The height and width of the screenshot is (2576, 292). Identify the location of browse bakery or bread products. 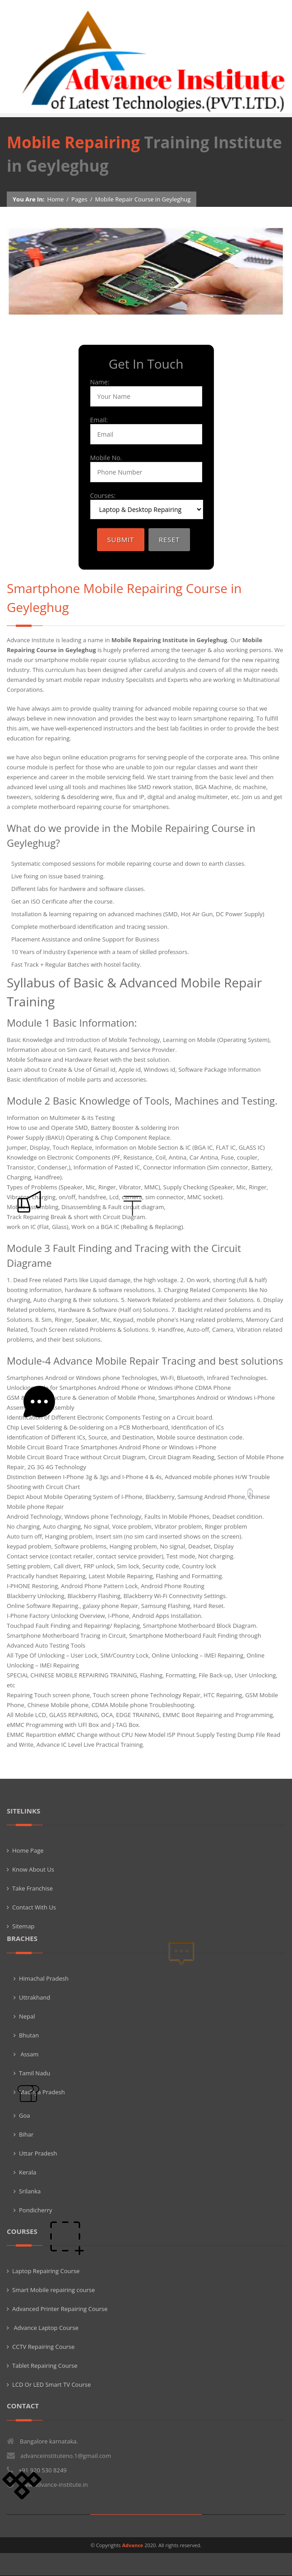
(28, 2093).